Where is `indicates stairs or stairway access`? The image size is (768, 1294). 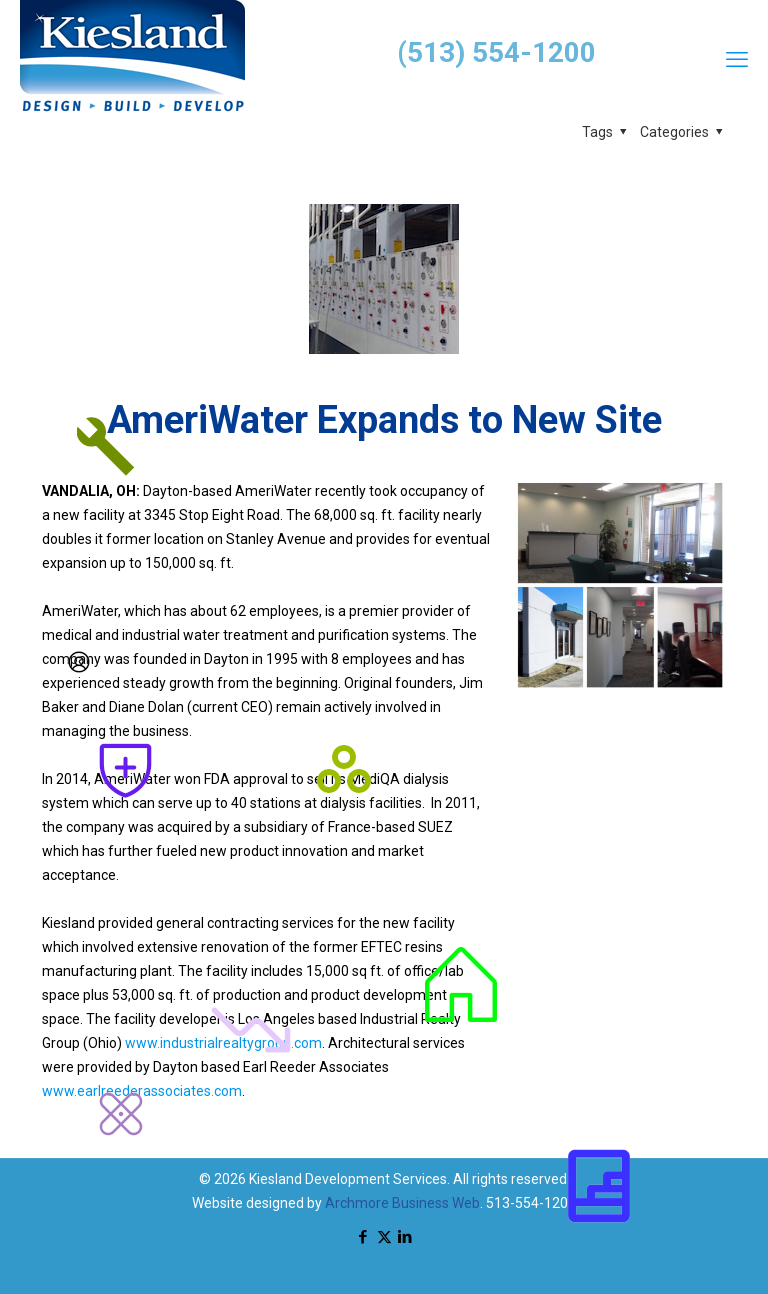
indicates stairs or stairway access is located at coordinates (599, 1186).